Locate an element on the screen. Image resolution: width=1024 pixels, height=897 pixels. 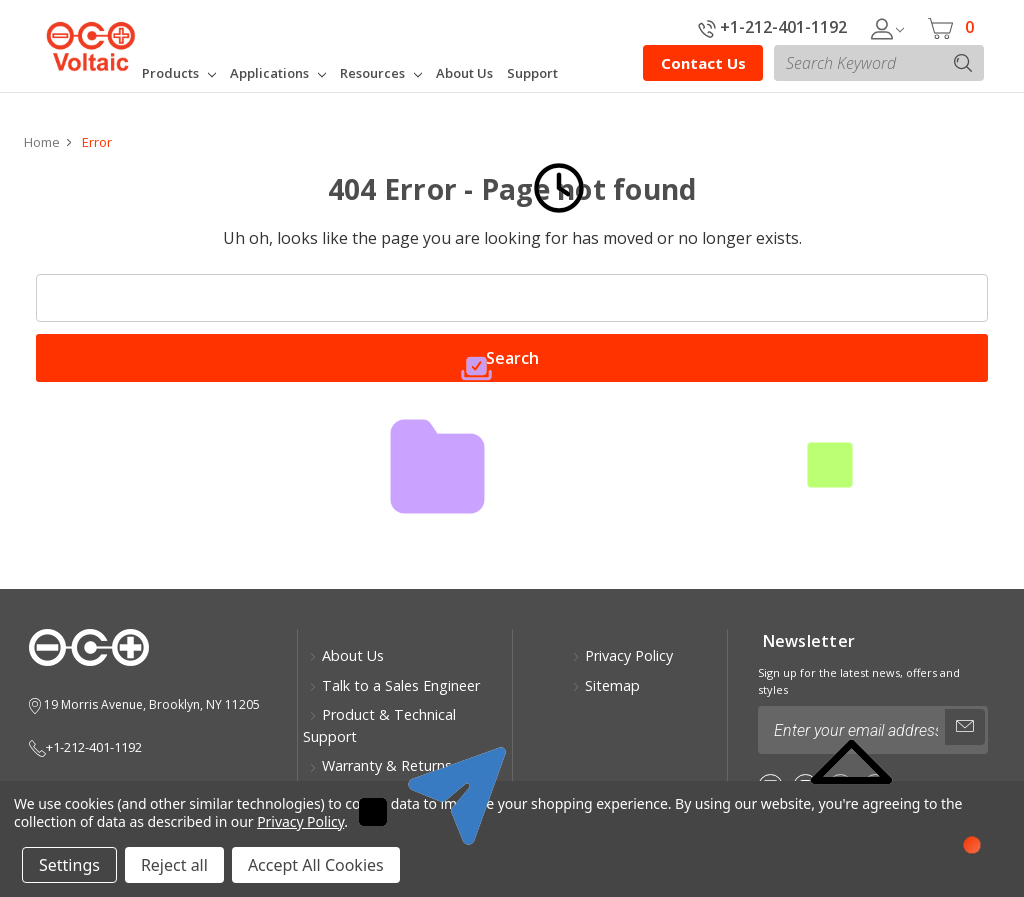
cast your vote or submit a ballot is located at coordinates (476, 368).